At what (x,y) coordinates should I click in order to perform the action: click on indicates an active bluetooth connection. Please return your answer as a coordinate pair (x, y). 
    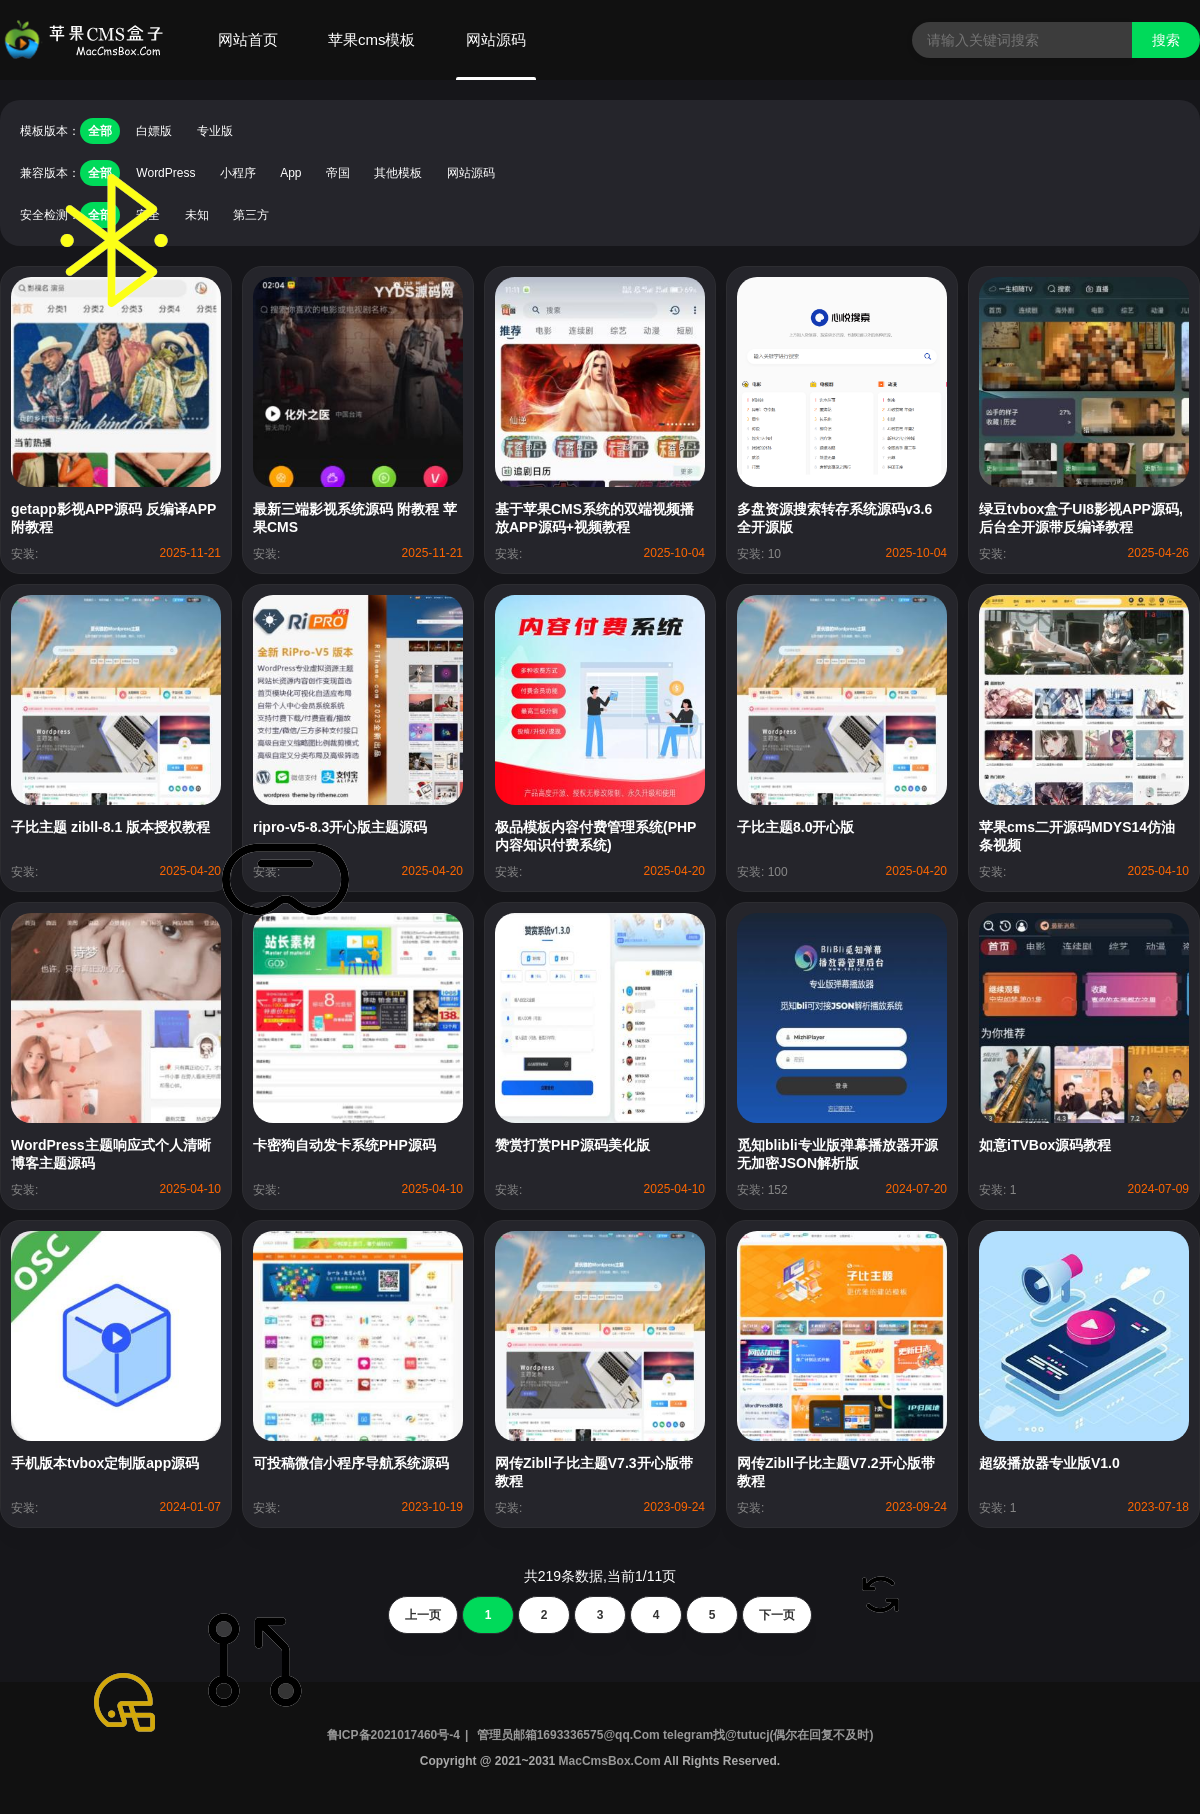
    Looking at the image, I should click on (111, 240).